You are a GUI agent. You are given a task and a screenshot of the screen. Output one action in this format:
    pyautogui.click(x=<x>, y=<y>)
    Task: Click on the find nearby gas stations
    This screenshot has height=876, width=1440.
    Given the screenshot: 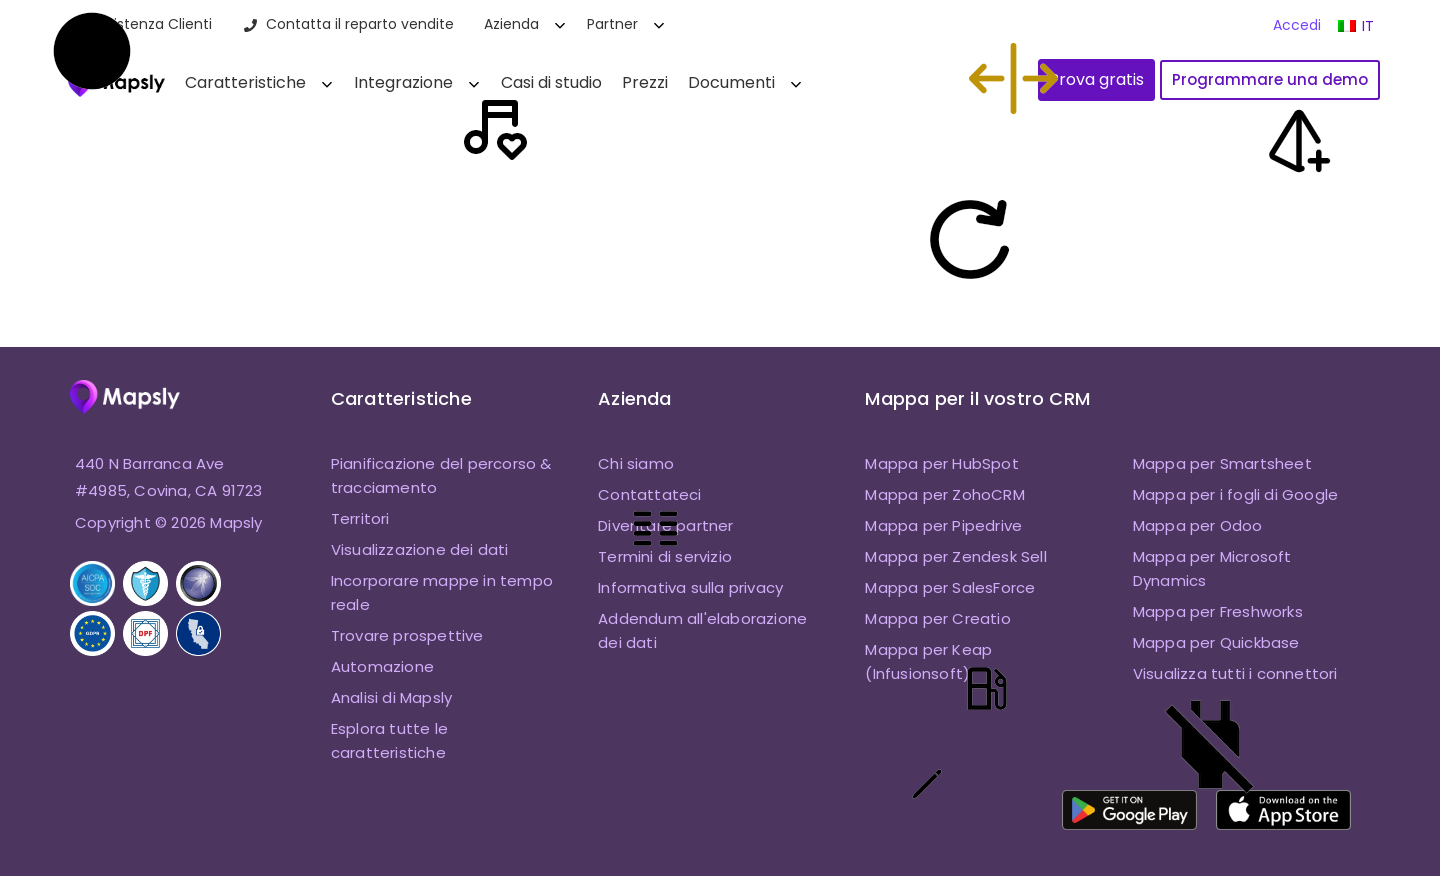 What is the action you would take?
    pyautogui.click(x=986, y=688)
    